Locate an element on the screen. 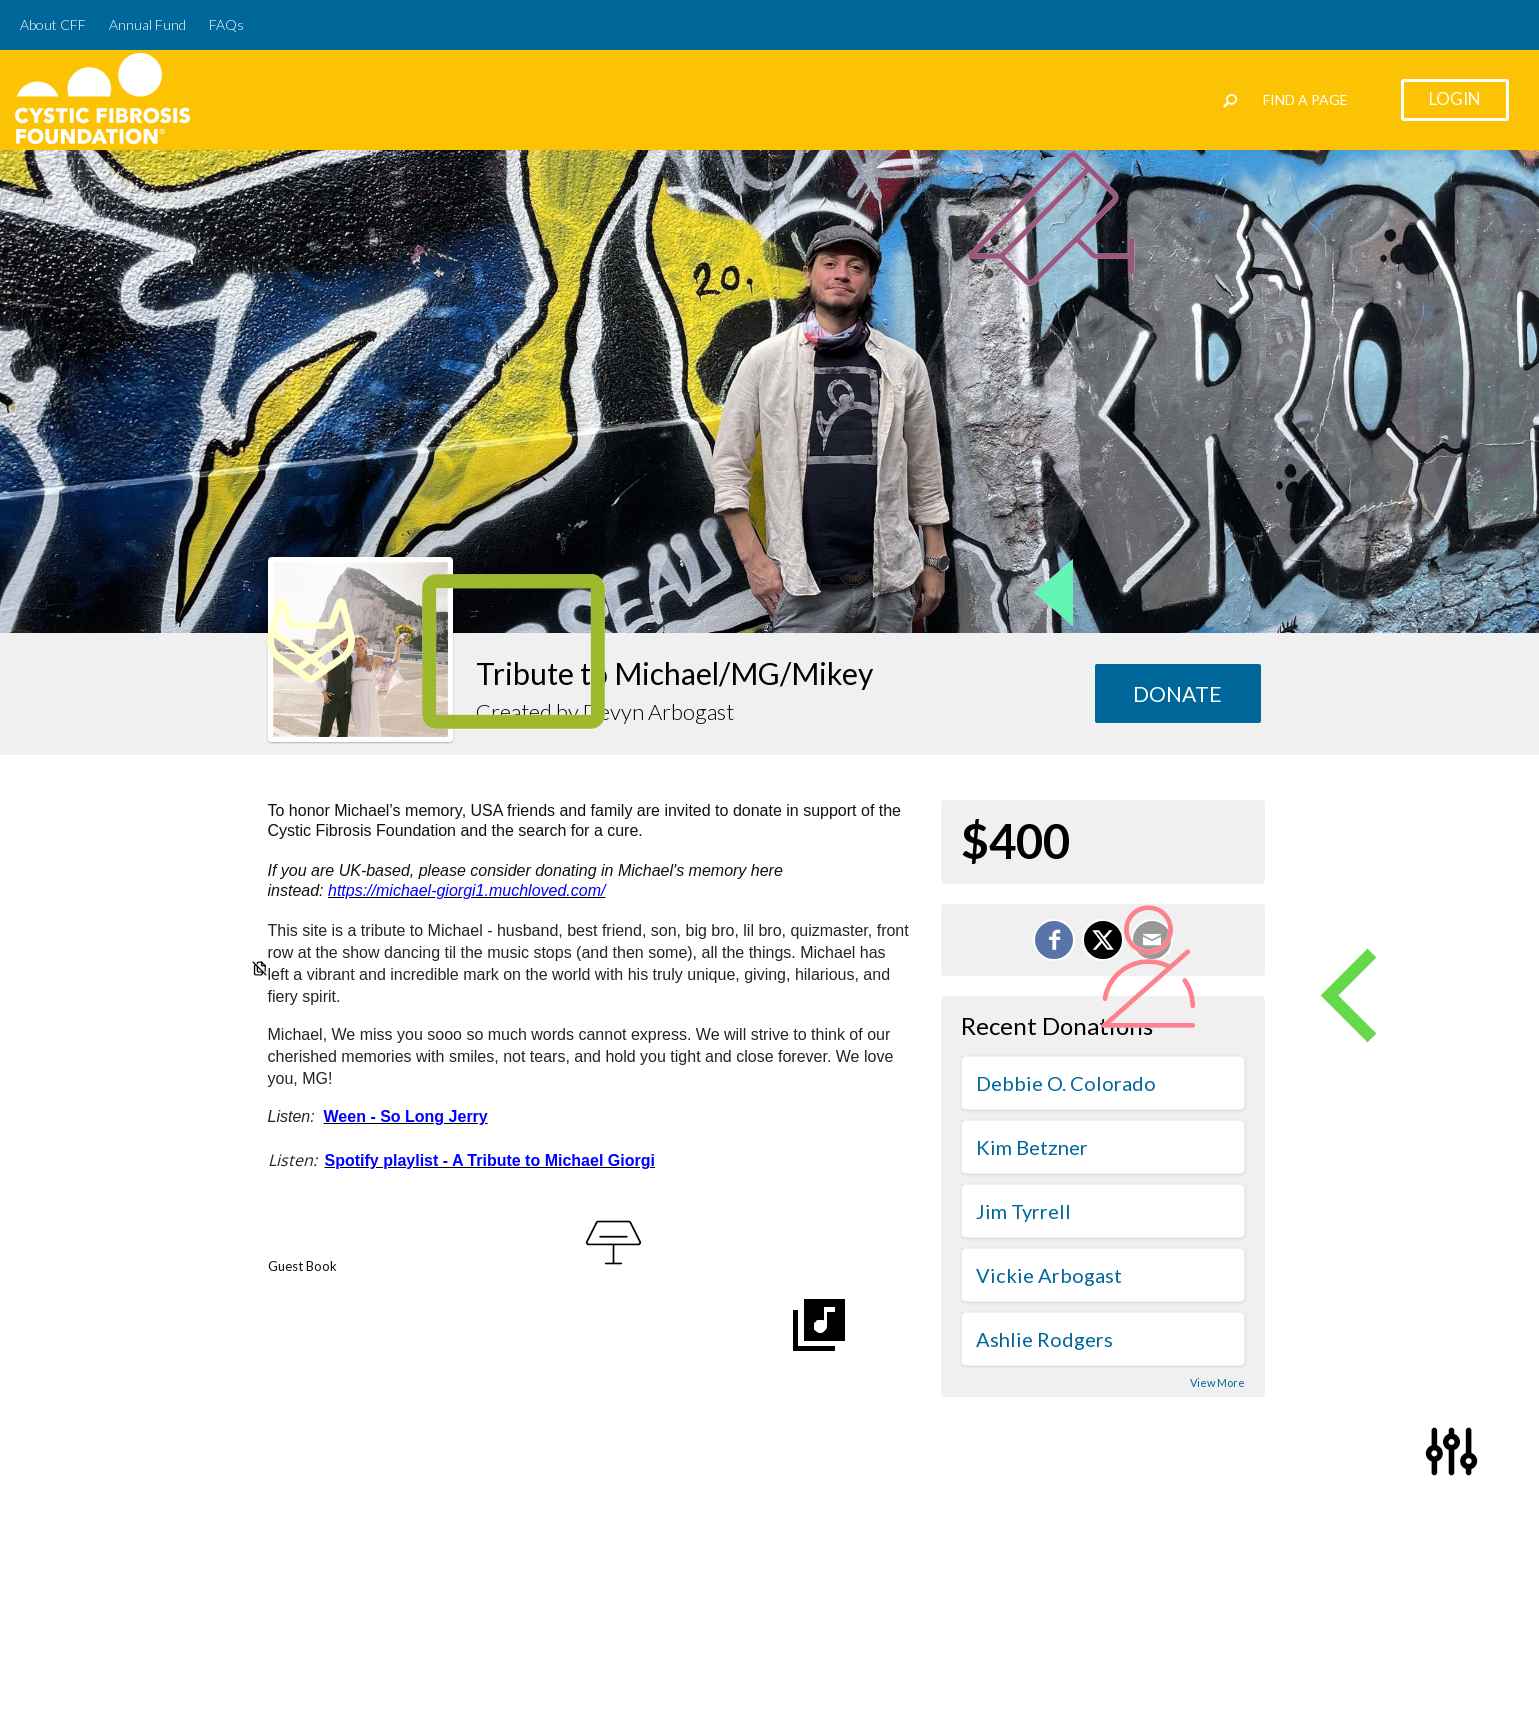 The width and height of the screenshot is (1539, 1733). fasten seatbelt reminder is located at coordinates (1148, 966).